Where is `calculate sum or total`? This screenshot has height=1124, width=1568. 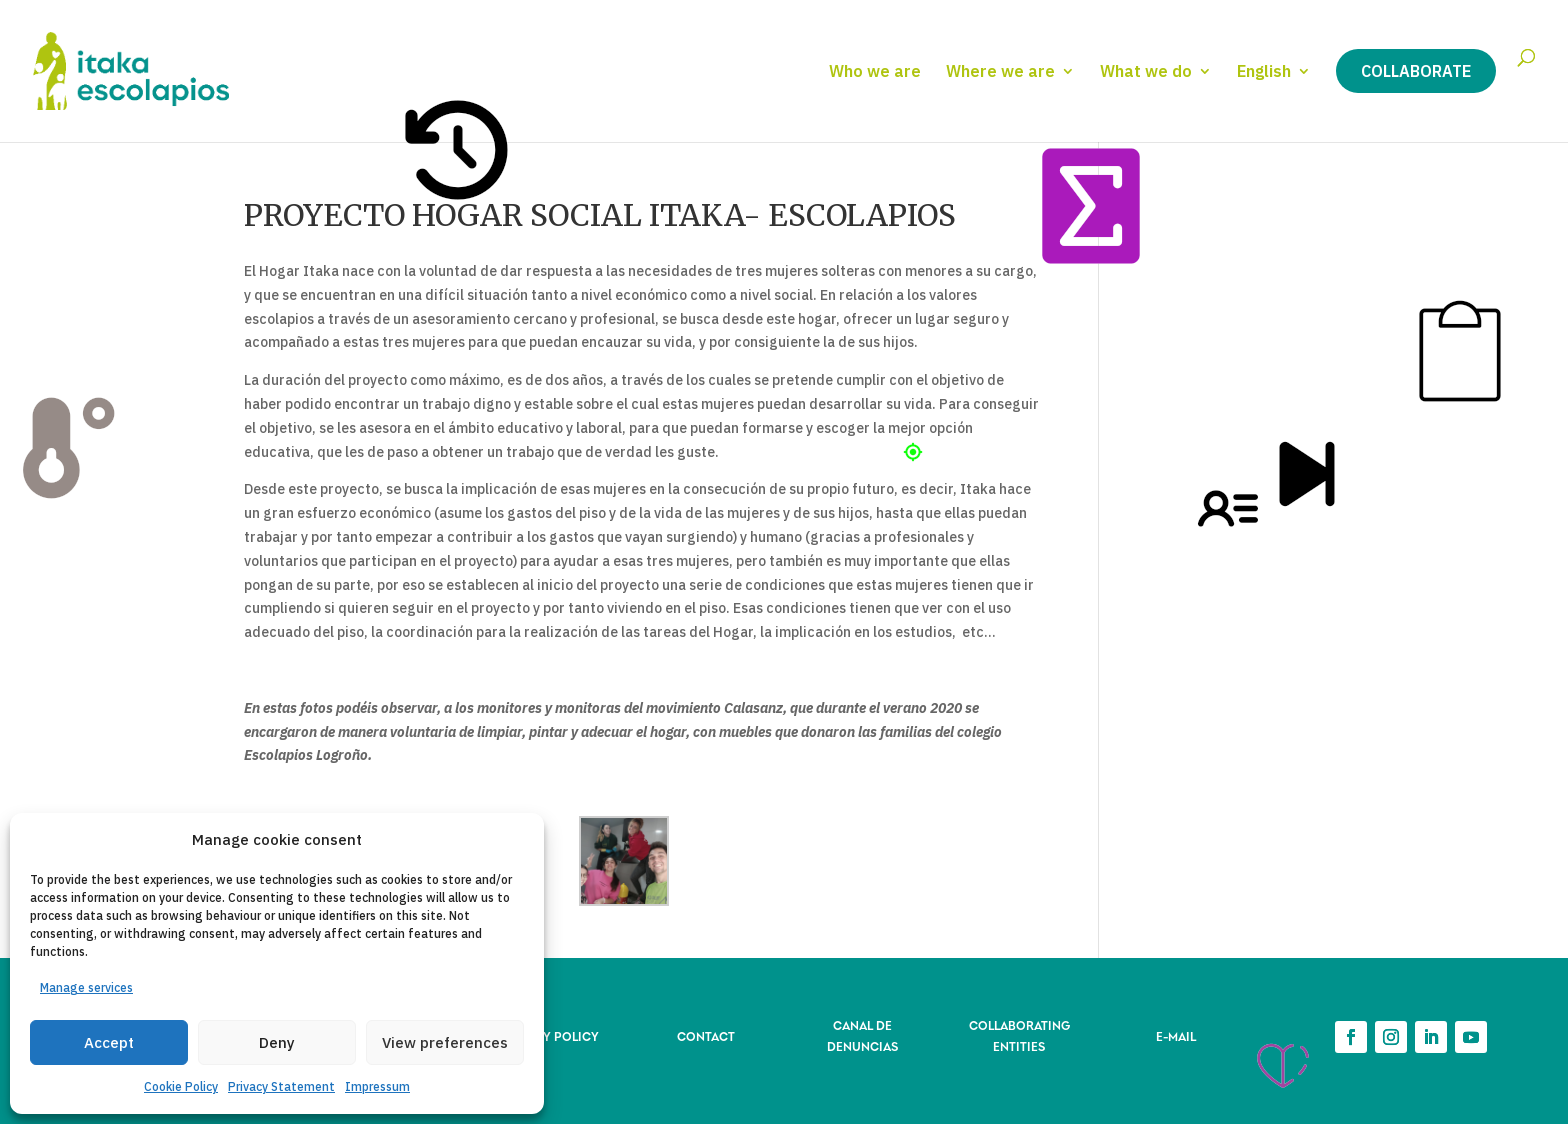 calculate sum or total is located at coordinates (1091, 206).